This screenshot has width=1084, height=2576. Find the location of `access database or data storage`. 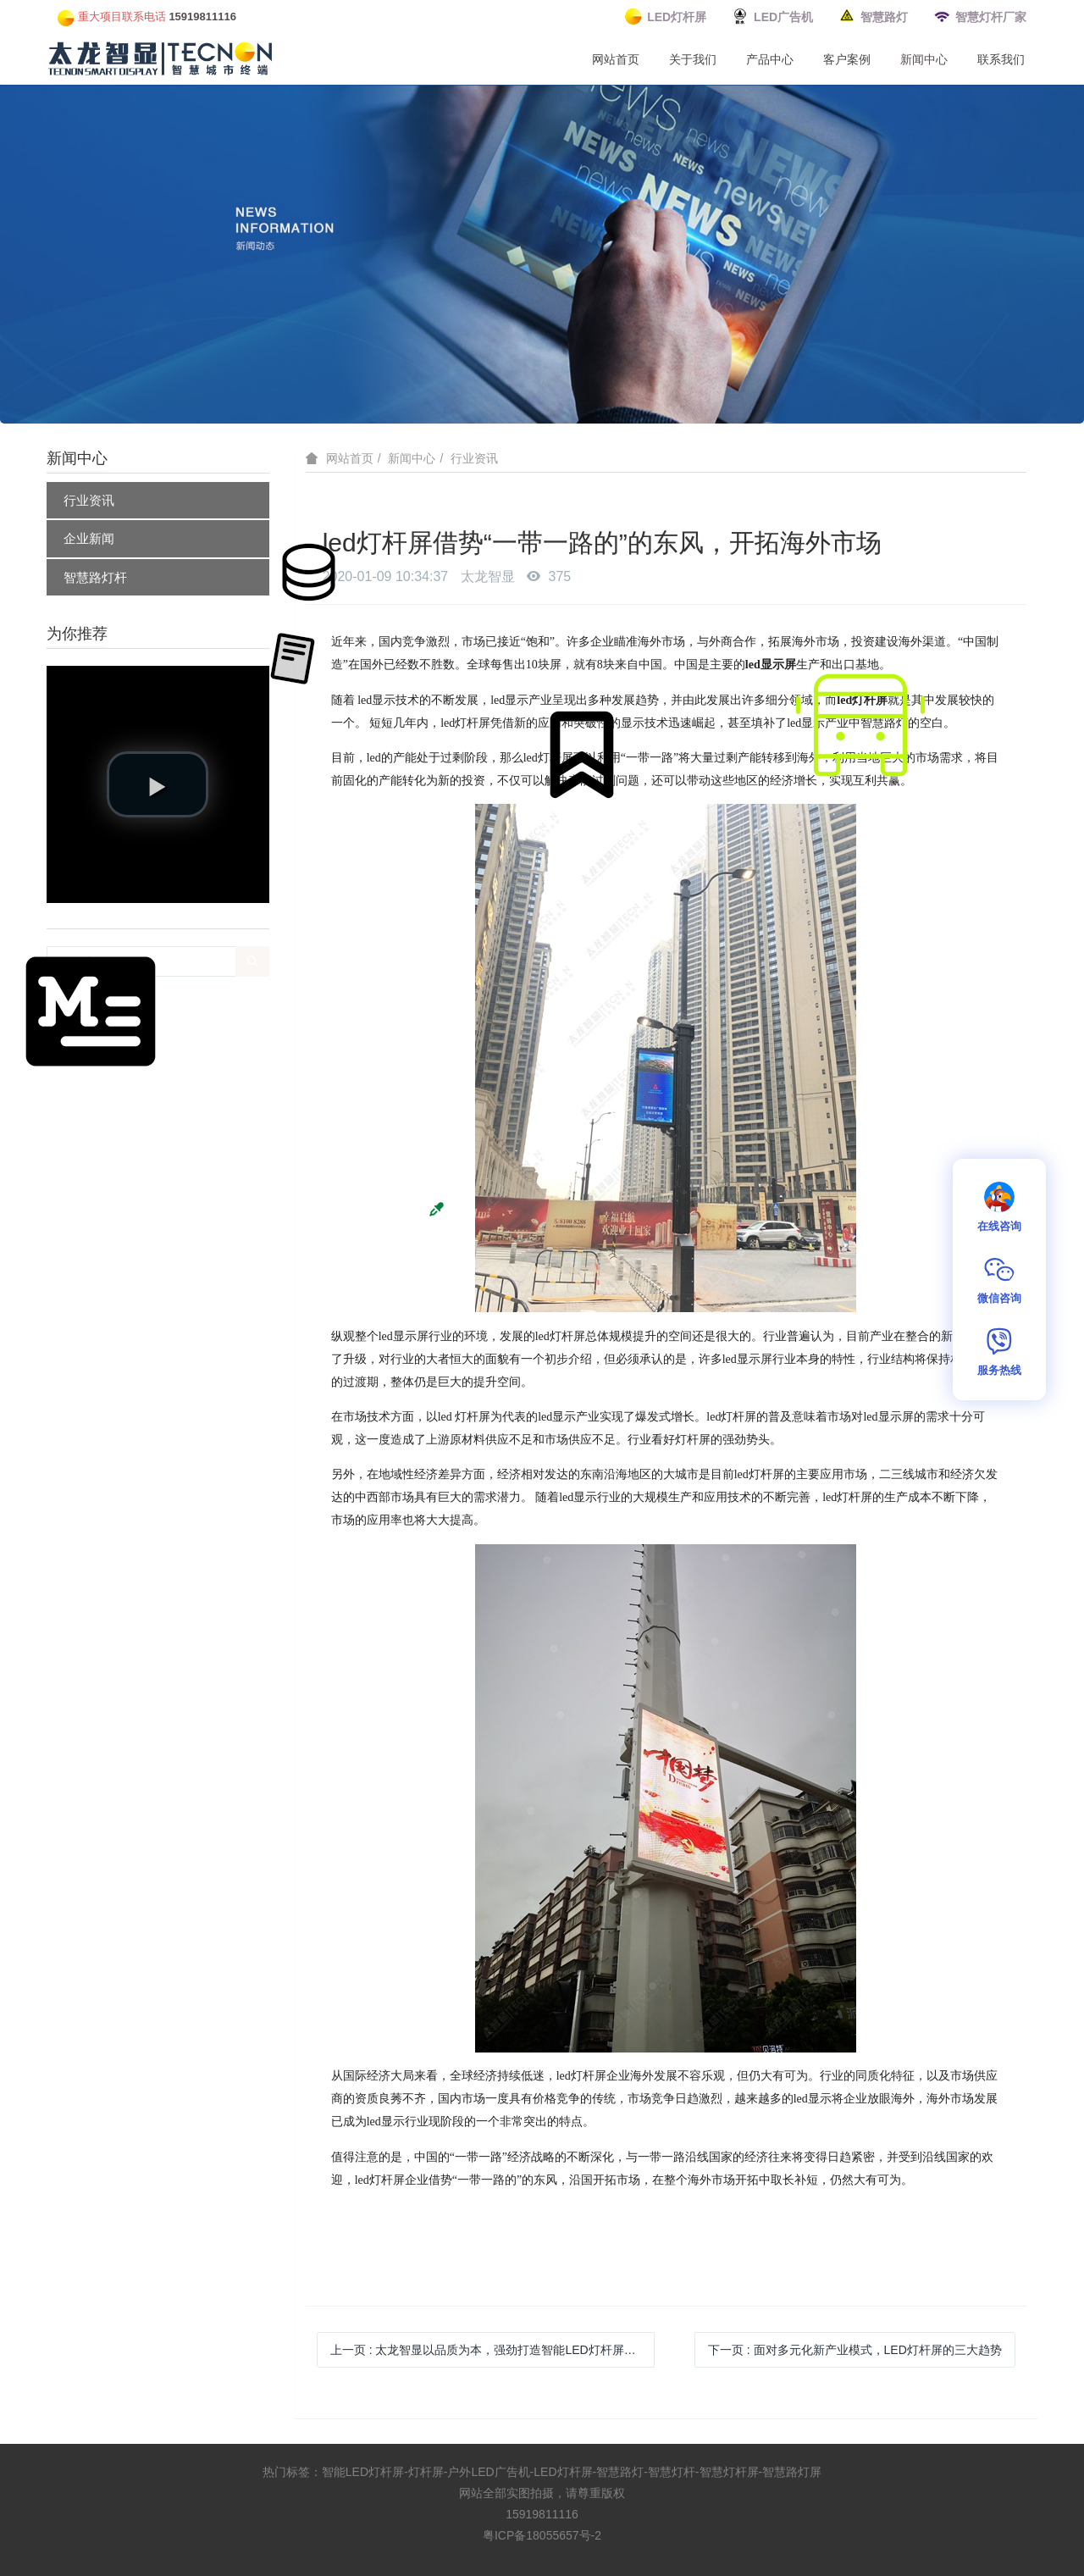

access database or data storage is located at coordinates (308, 572).